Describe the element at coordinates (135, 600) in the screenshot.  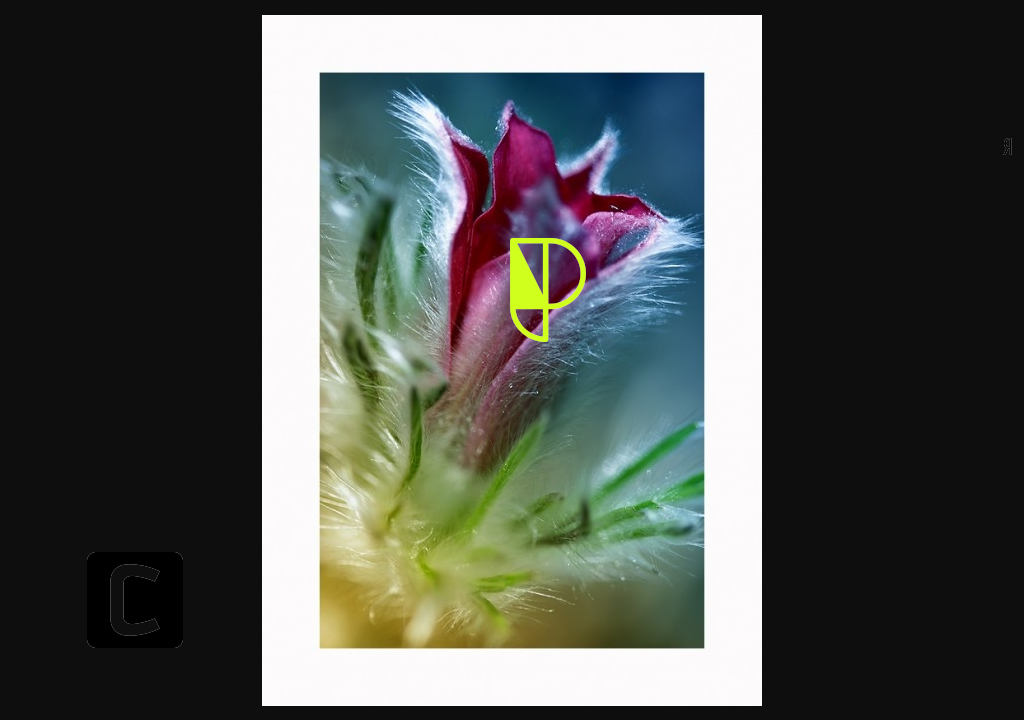
I see `celery task queue library logo` at that location.